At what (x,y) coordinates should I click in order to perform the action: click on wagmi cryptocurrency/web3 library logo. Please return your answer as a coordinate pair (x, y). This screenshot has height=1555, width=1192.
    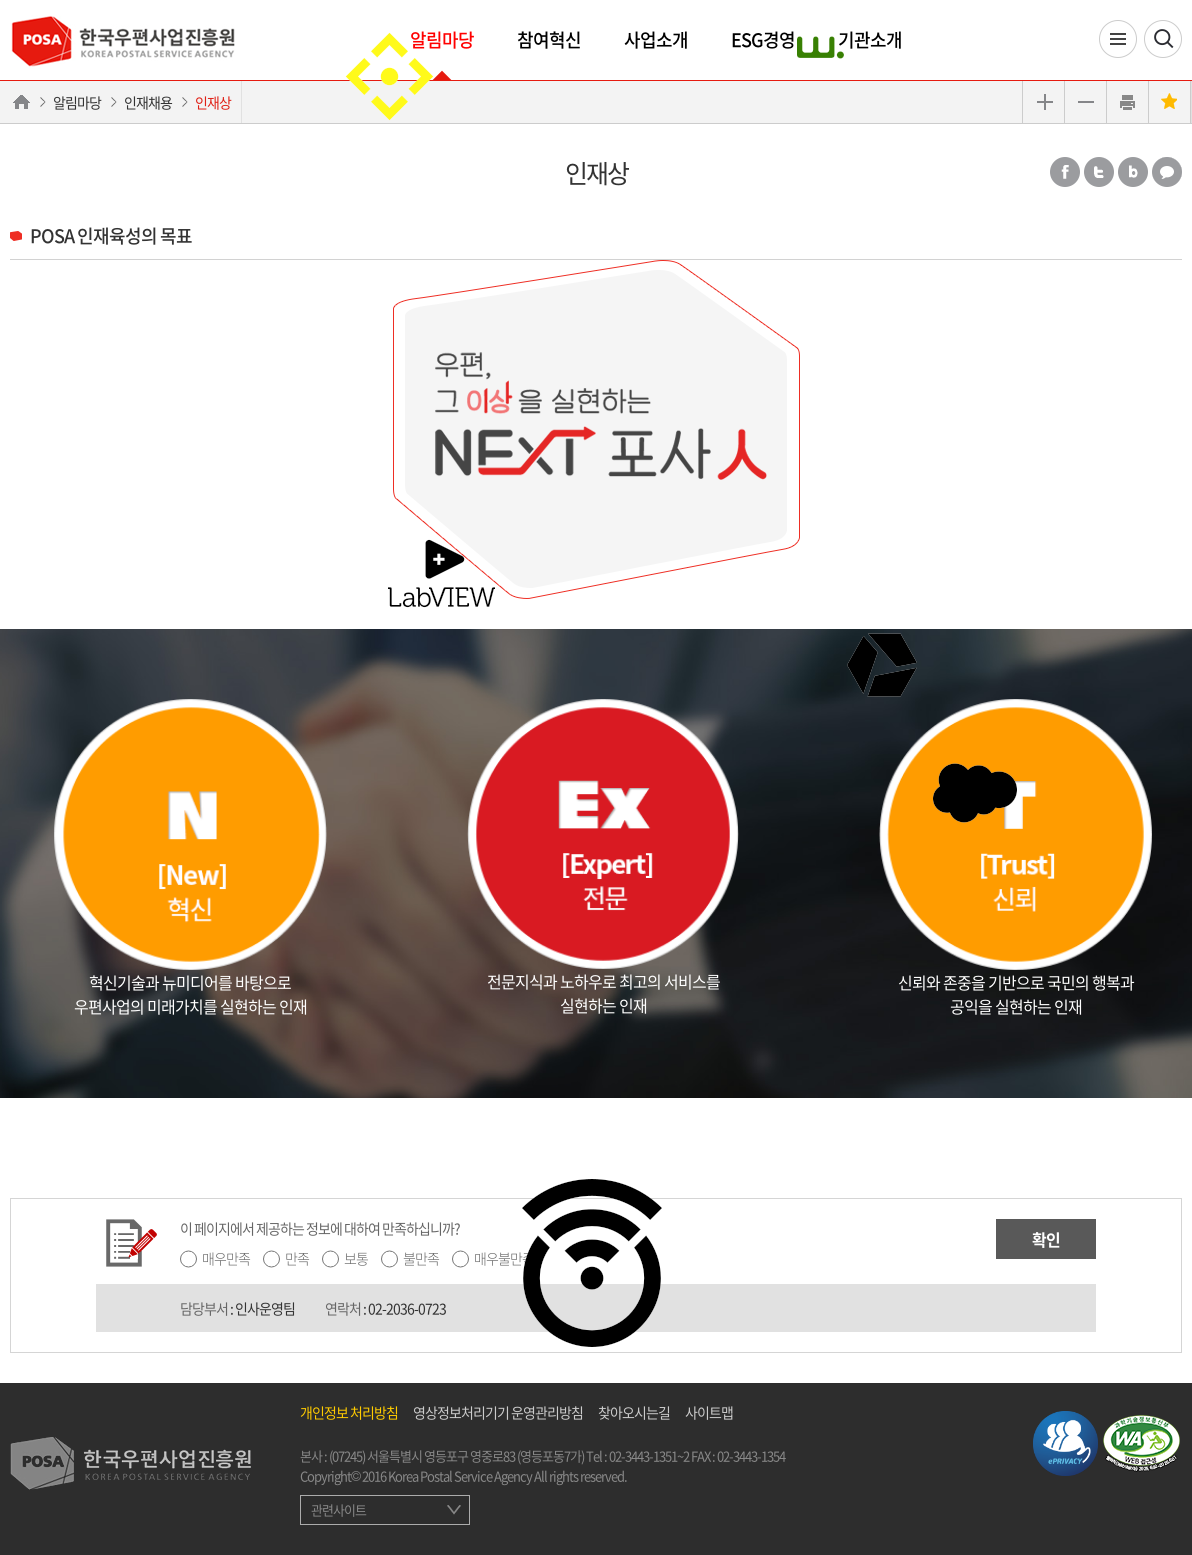
    Looking at the image, I should click on (820, 47).